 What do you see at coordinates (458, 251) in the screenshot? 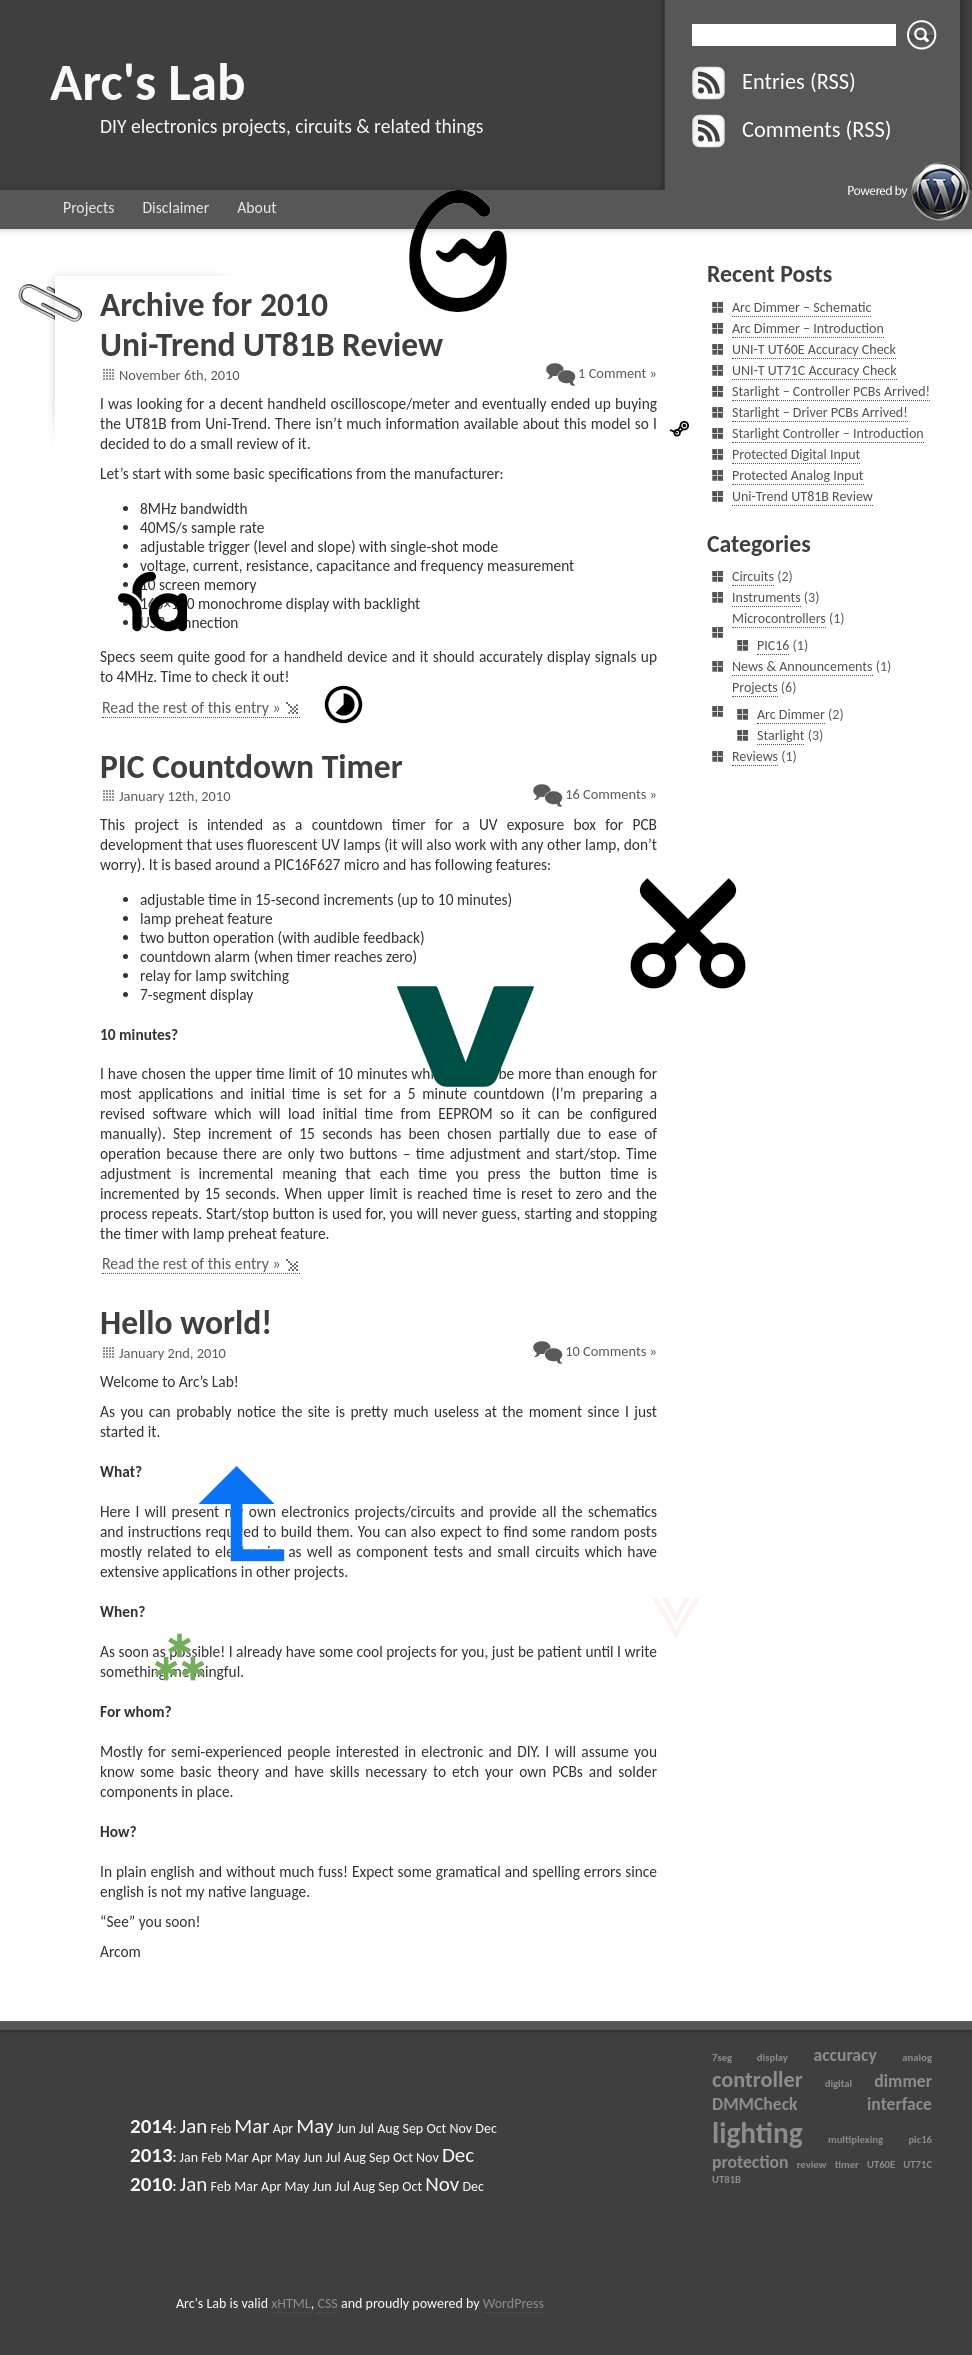
I see `open wegame gaming platform` at bounding box center [458, 251].